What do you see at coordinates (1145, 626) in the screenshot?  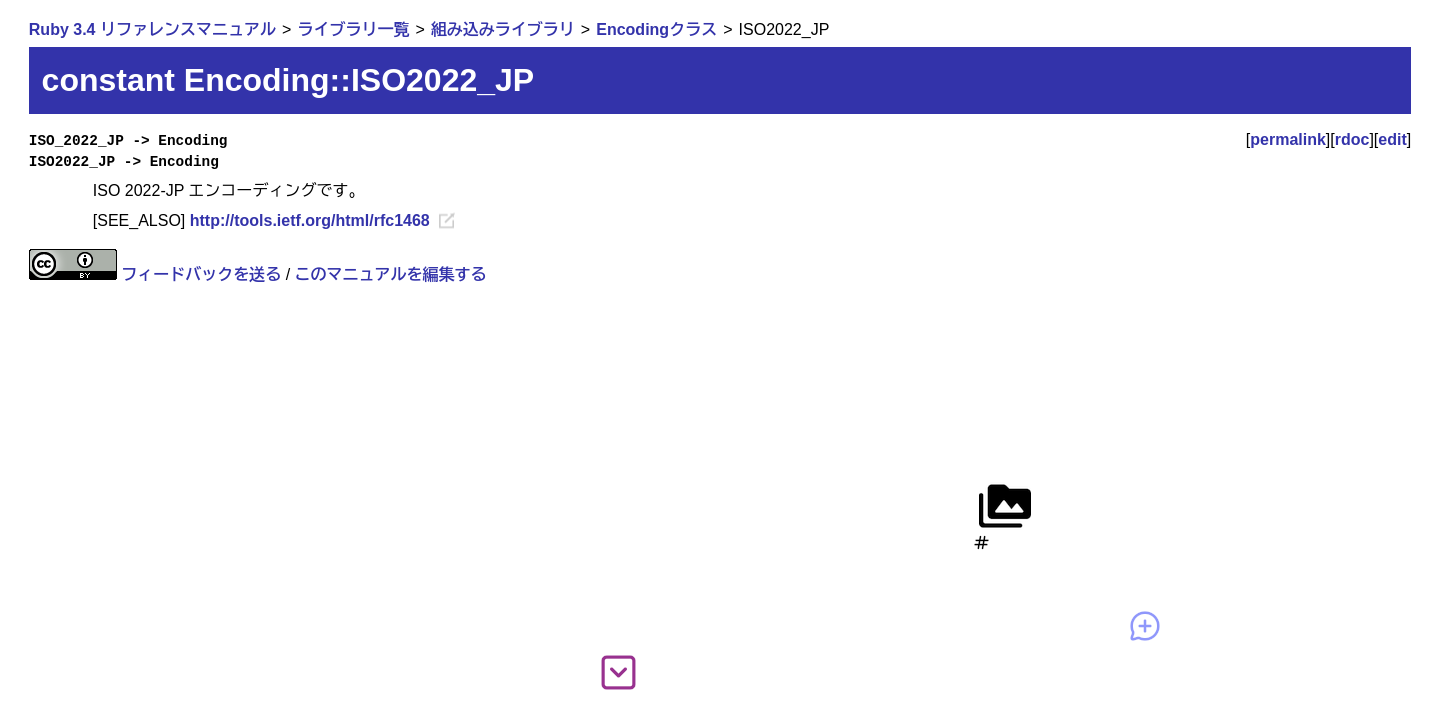 I see `start a new conversation` at bounding box center [1145, 626].